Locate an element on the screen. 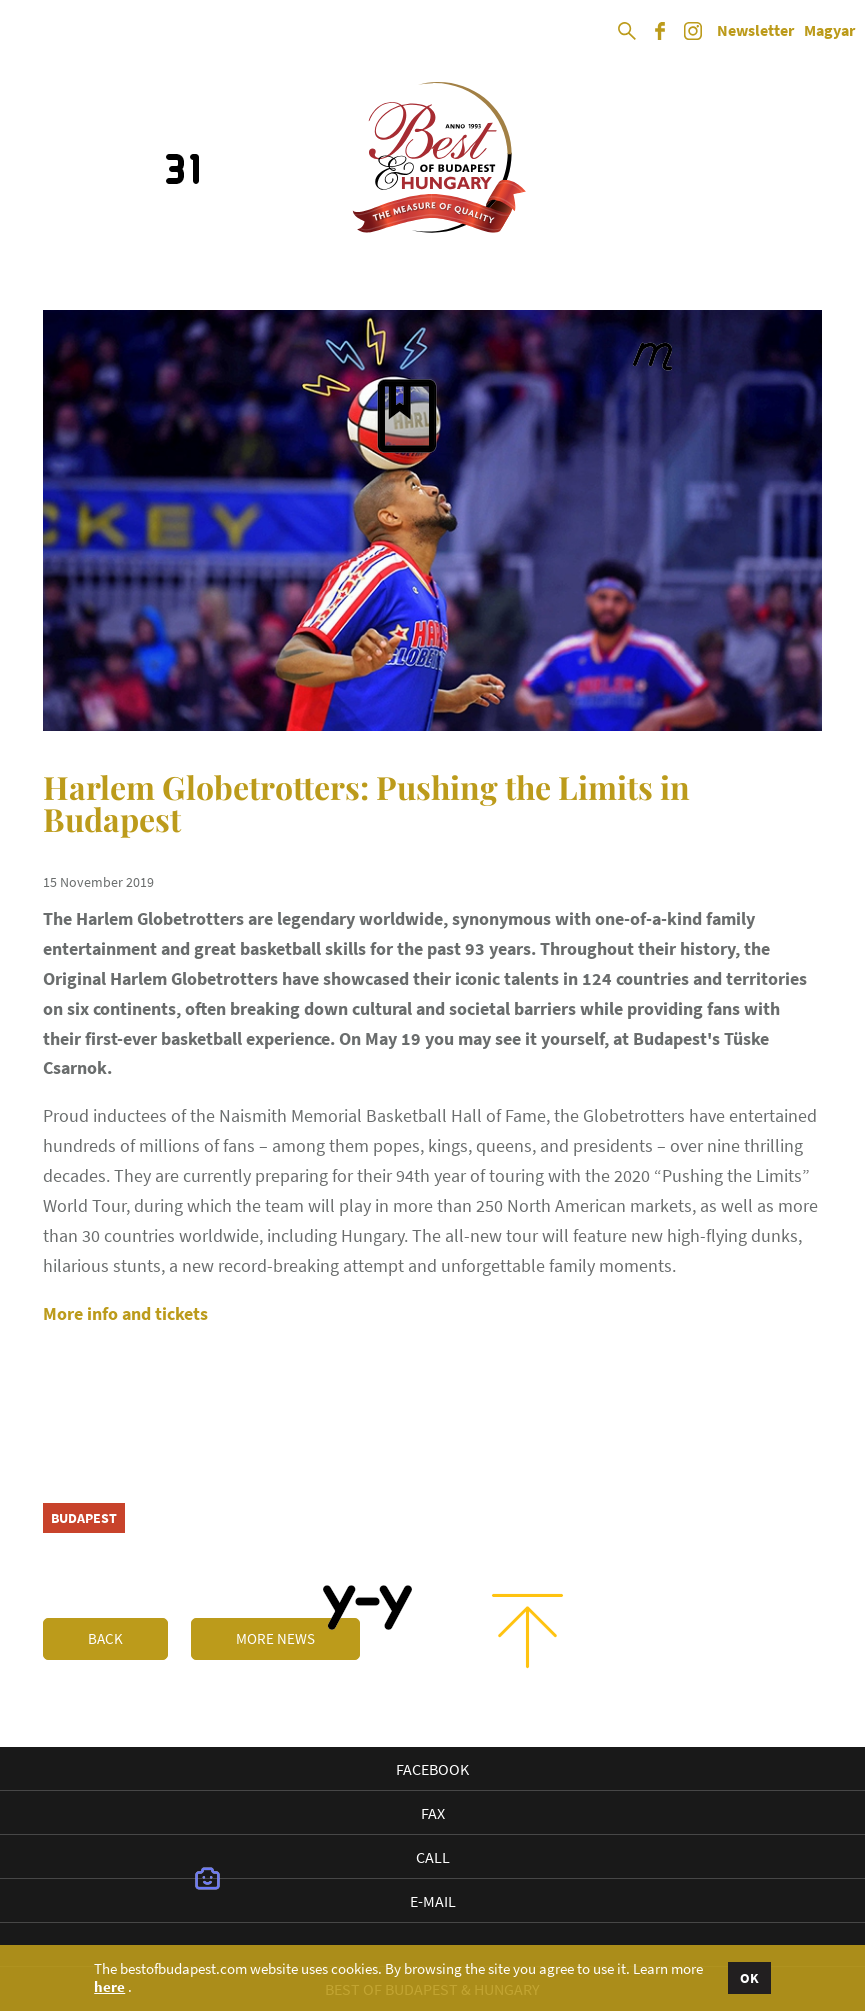  represents a mathematical subtraction operation (y minus y) is located at coordinates (367, 1601).